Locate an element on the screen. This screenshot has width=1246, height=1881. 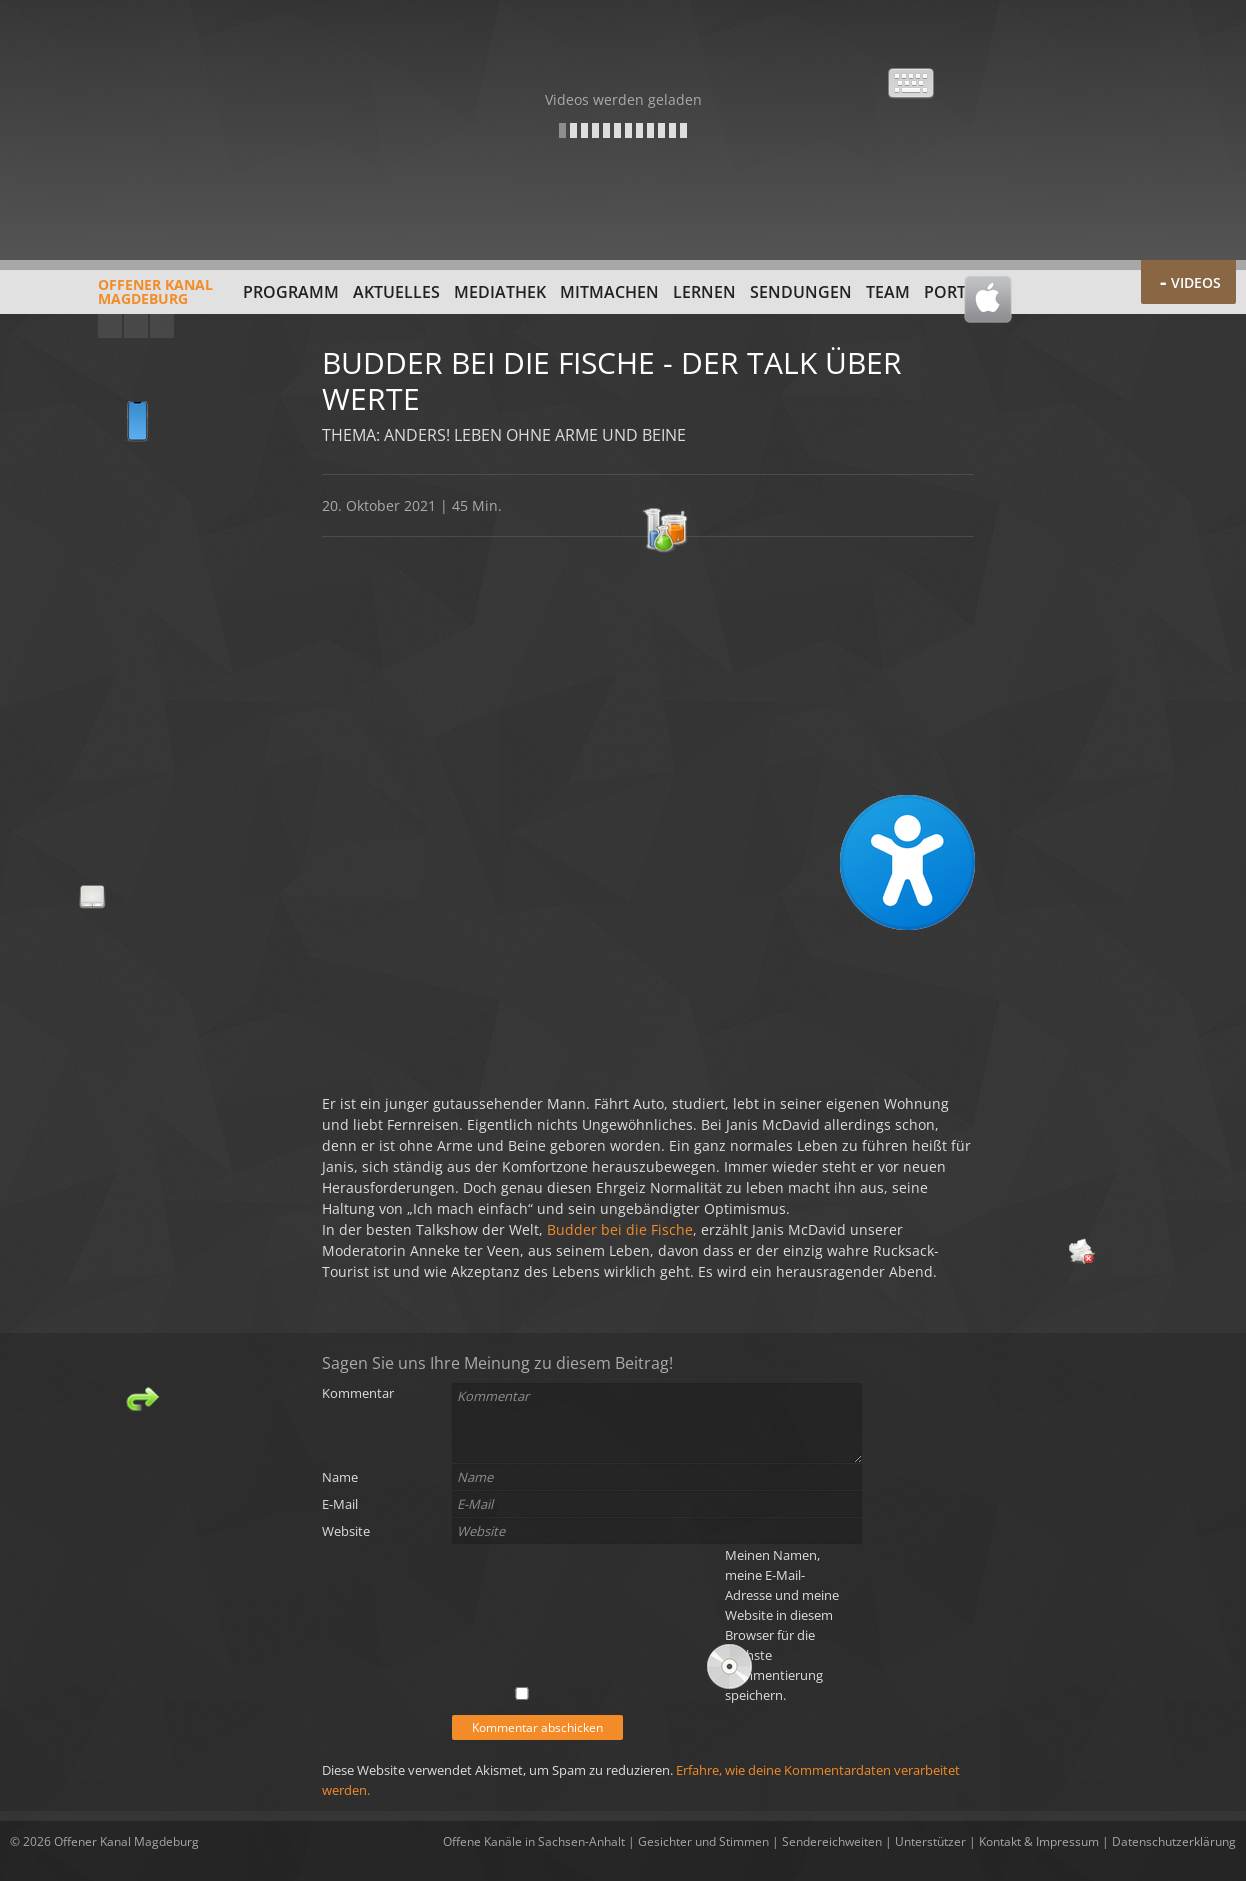
access Apple ID account settings is located at coordinates (988, 299).